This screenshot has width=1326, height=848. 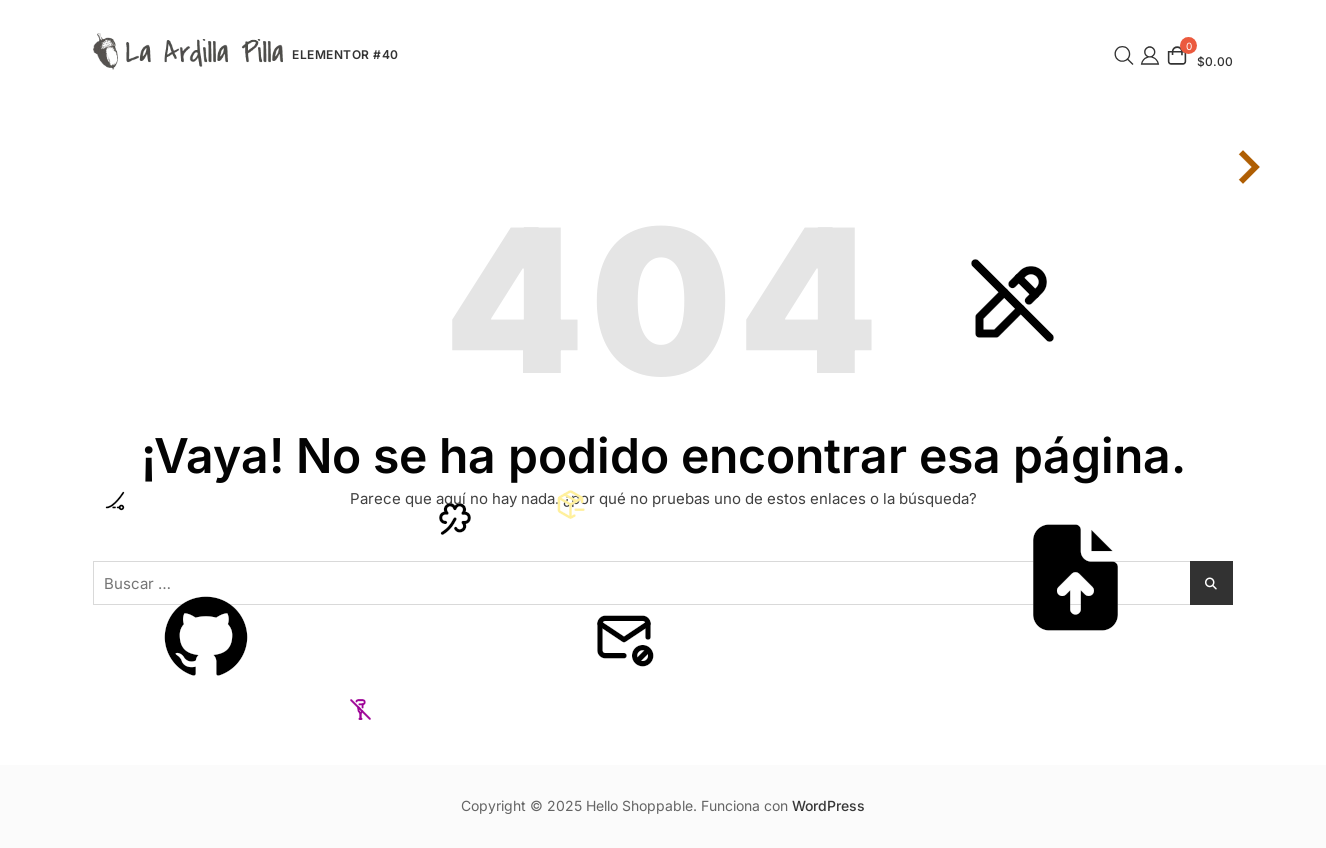 What do you see at coordinates (1012, 300) in the screenshot?
I see `editing is disabled` at bounding box center [1012, 300].